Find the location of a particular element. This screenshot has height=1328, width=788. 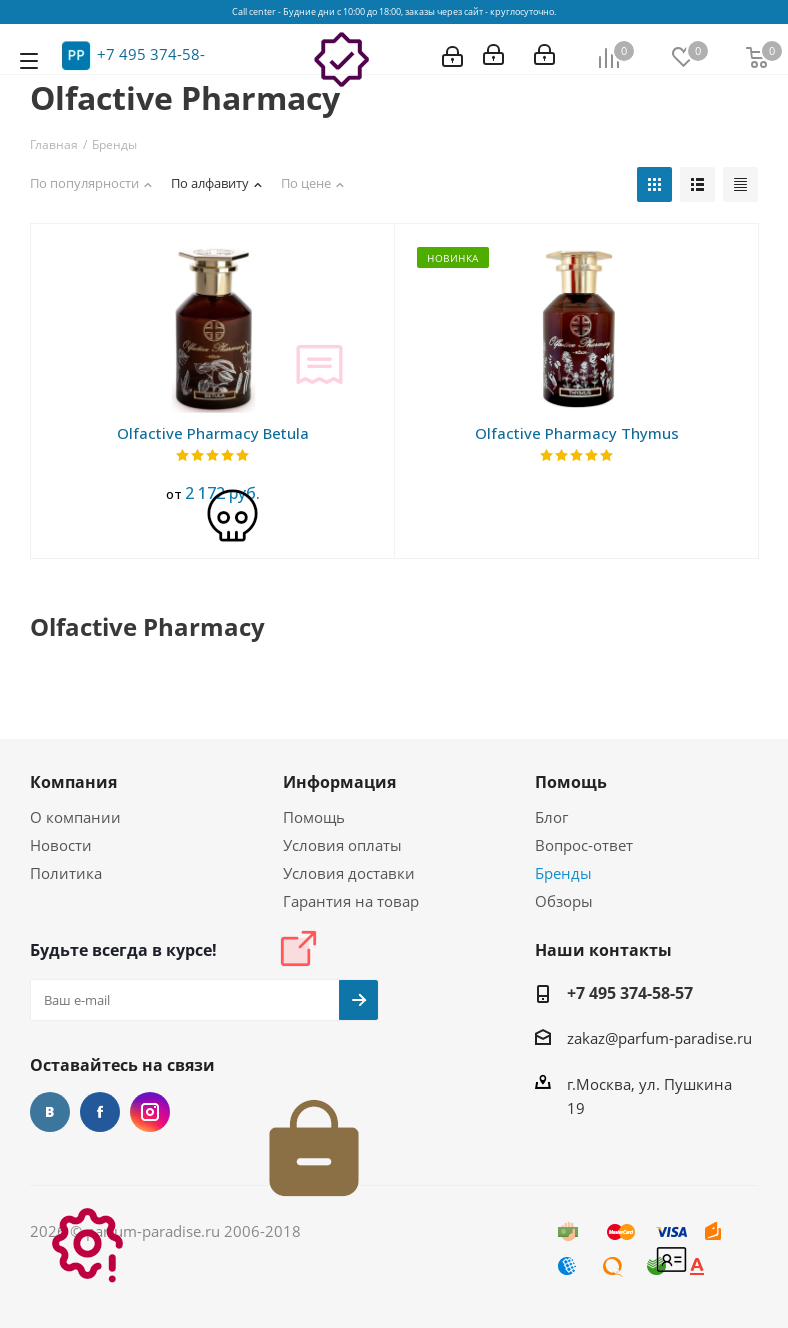

remove item from shopping bag is located at coordinates (314, 1148).